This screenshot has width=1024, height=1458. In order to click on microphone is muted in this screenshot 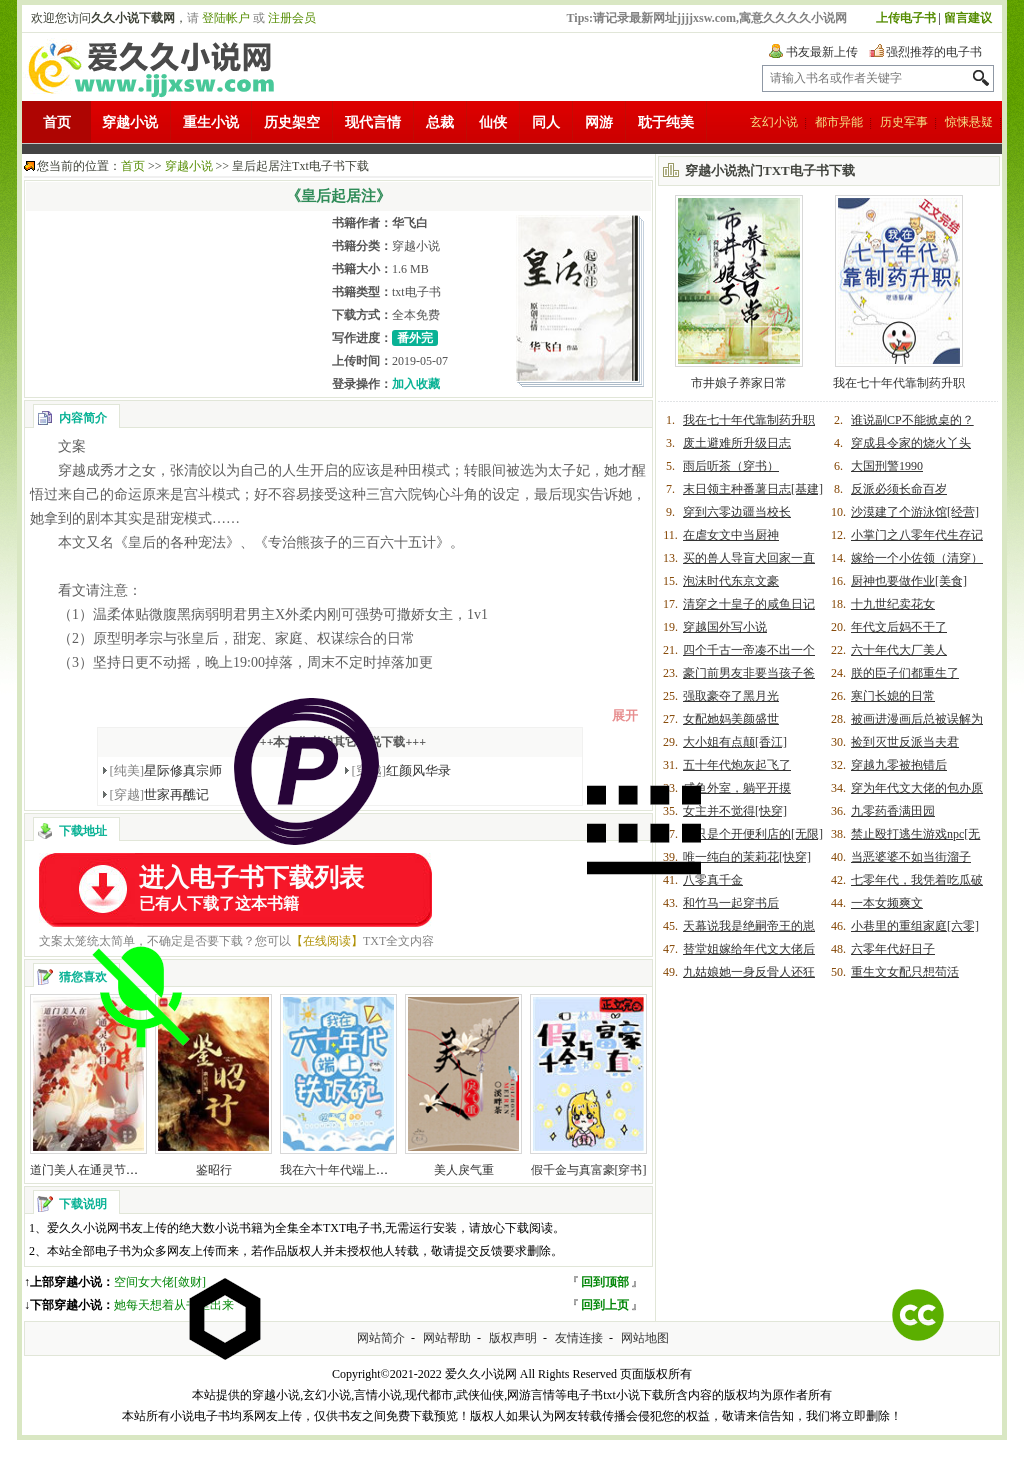, I will do `click(141, 997)`.